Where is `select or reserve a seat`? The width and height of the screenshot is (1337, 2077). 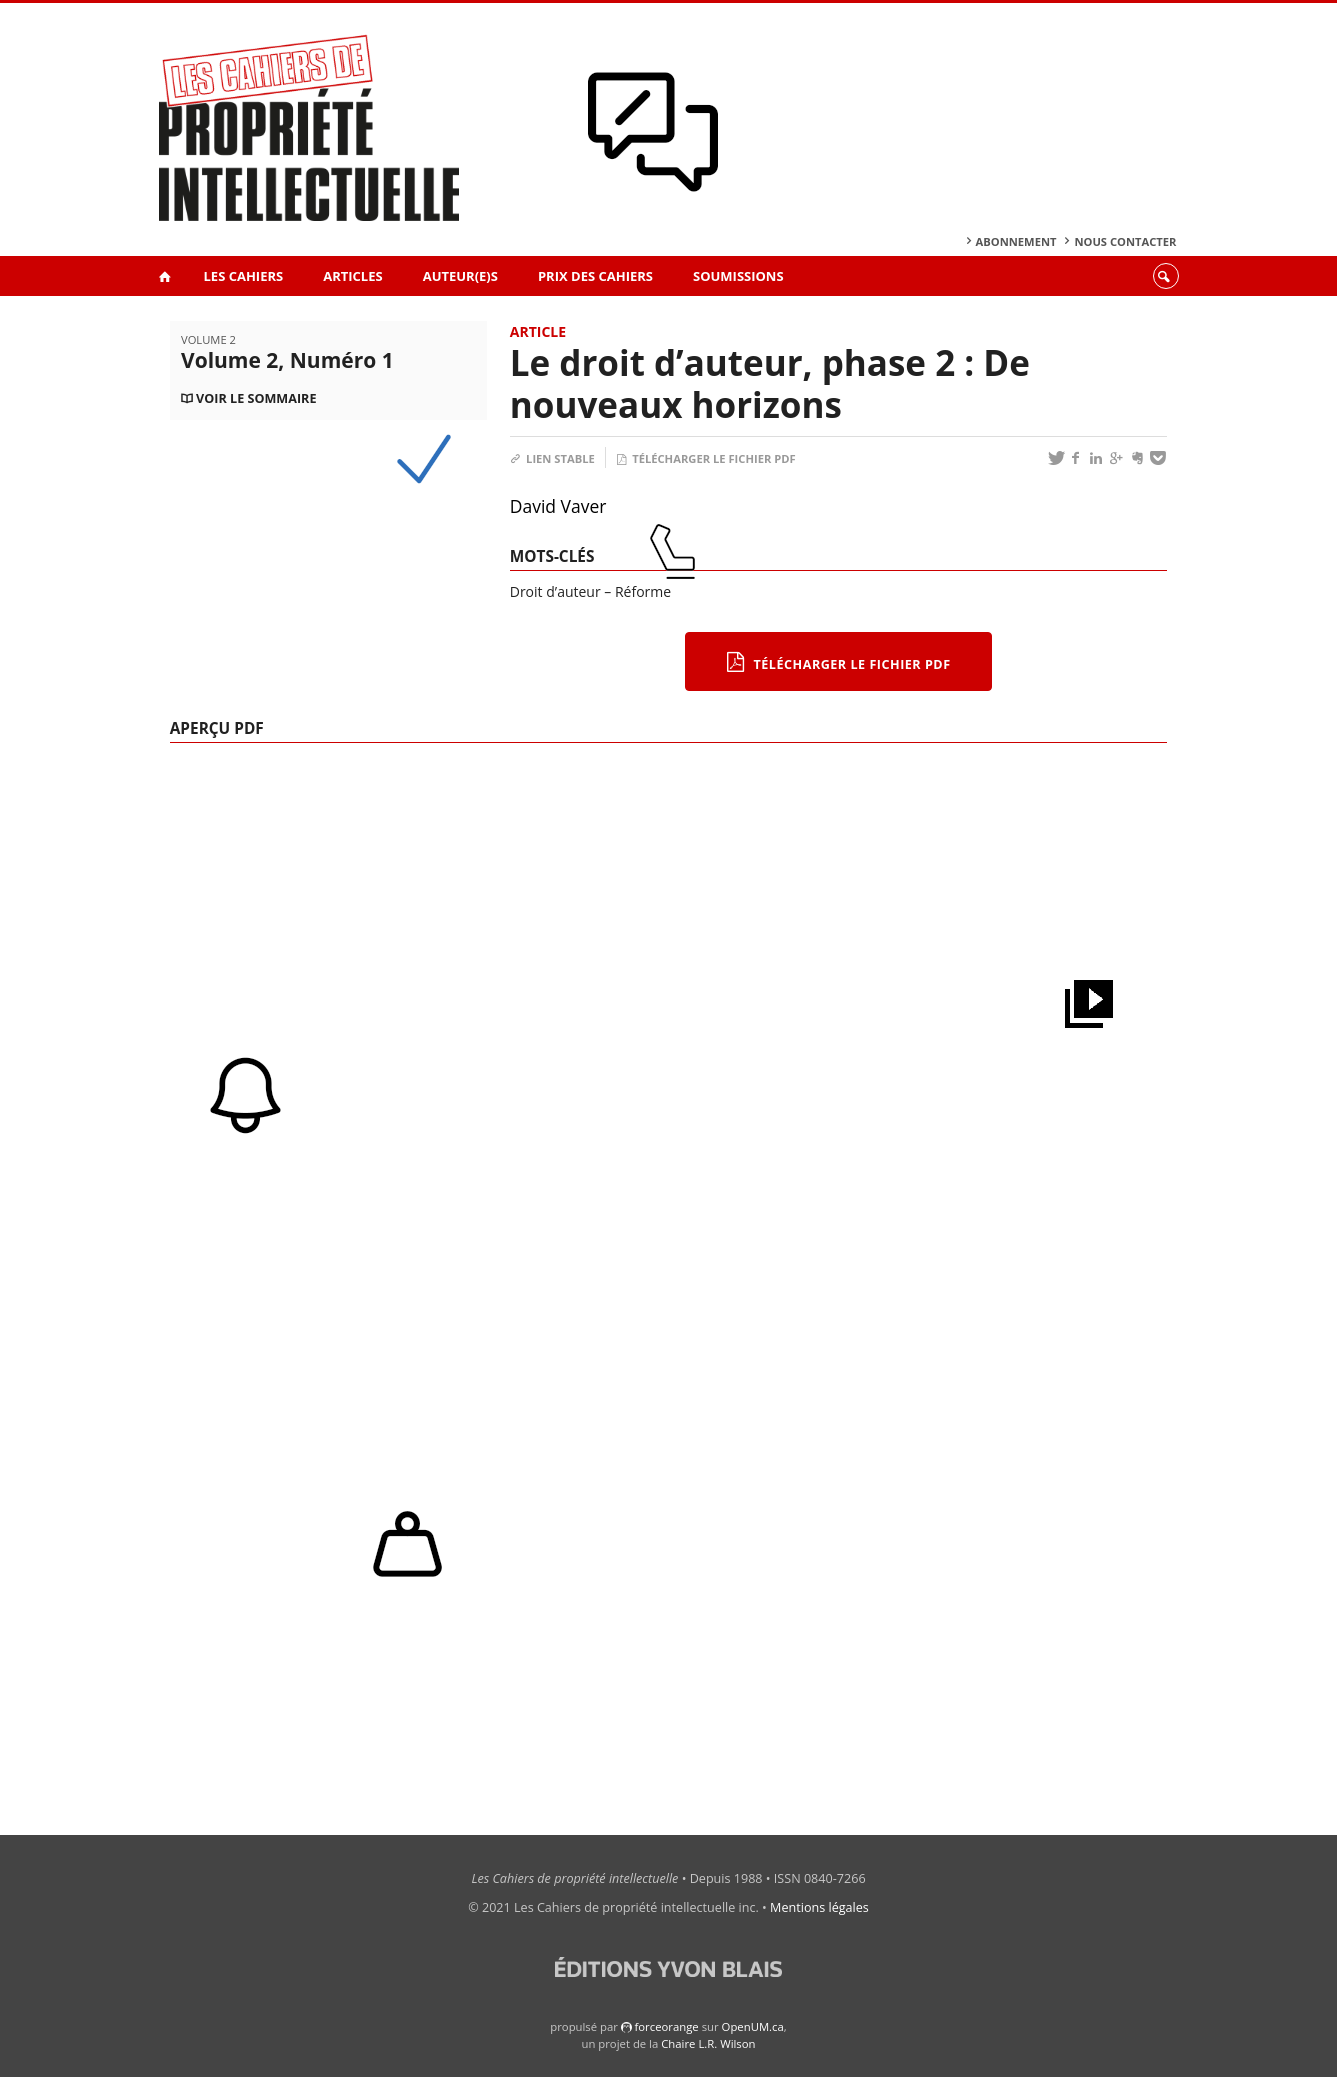 select or reserve a seat is located at coordinates (671, 551).